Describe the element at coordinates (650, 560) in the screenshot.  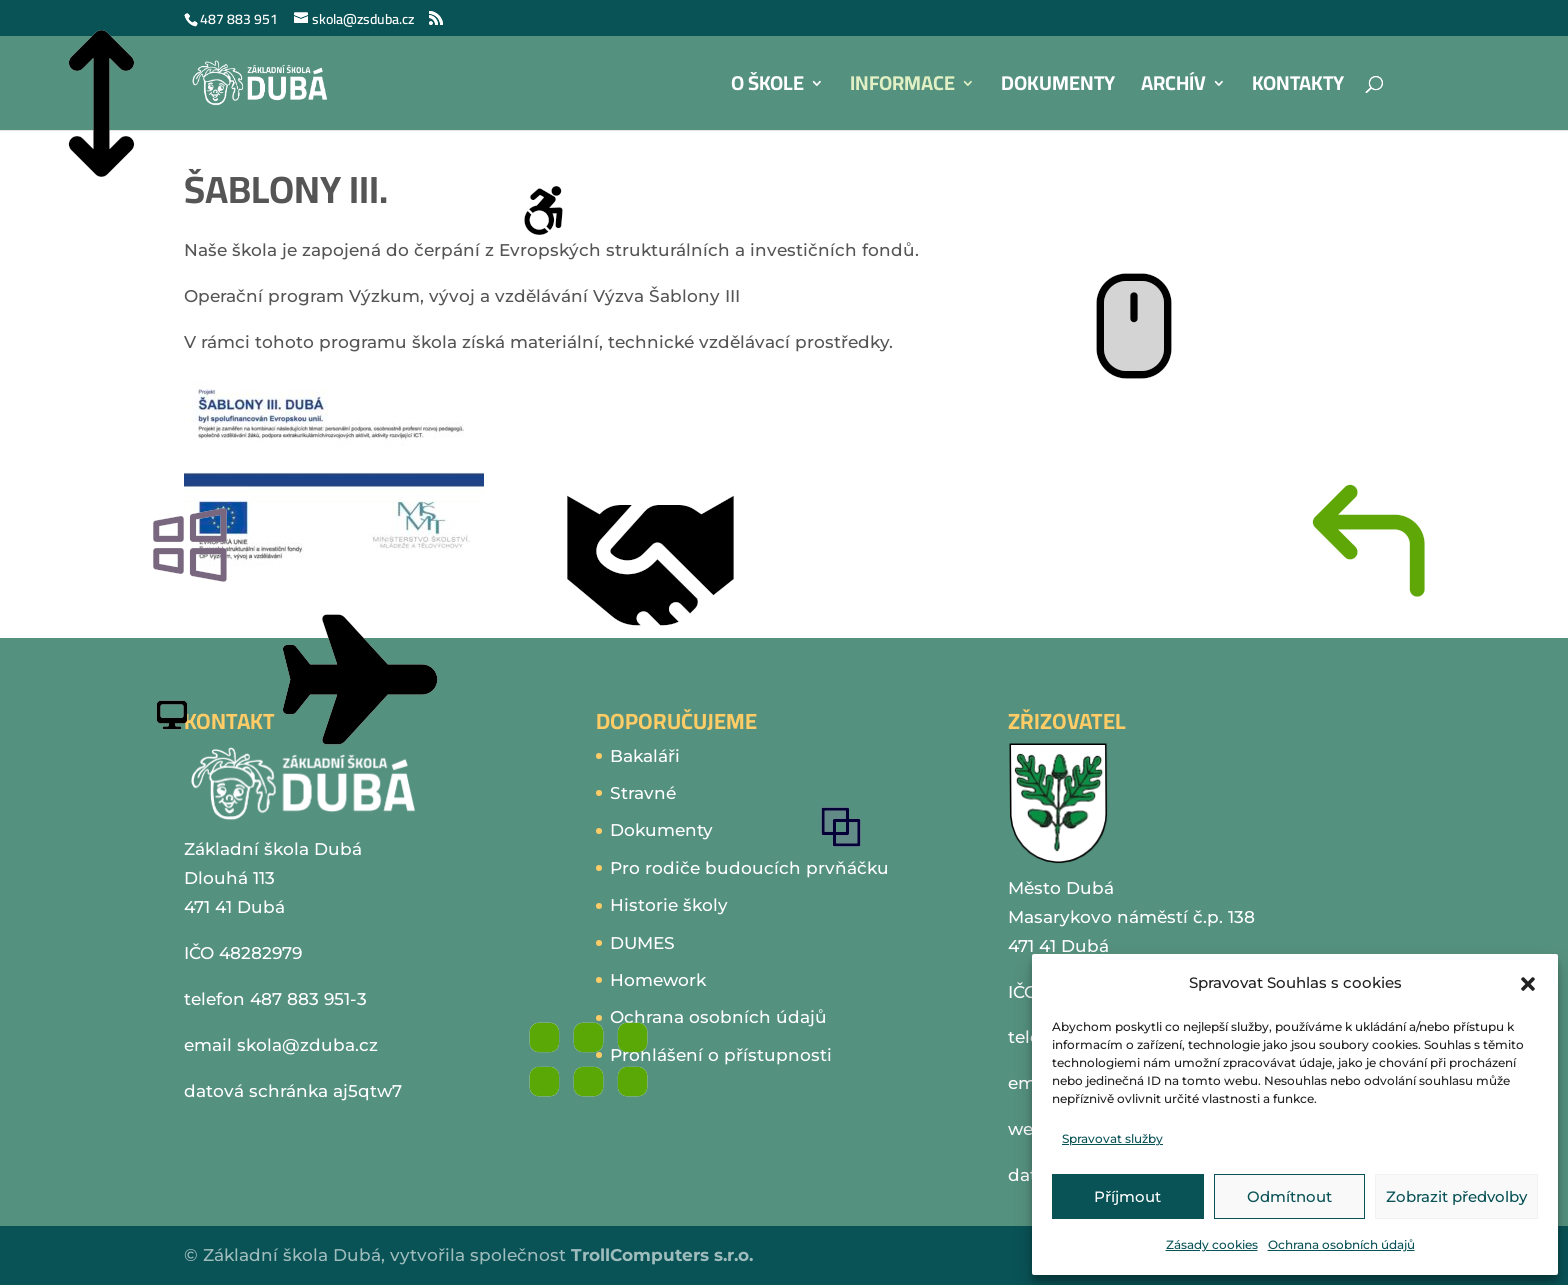
I see `indicates a partnership or collaboration` at that location.